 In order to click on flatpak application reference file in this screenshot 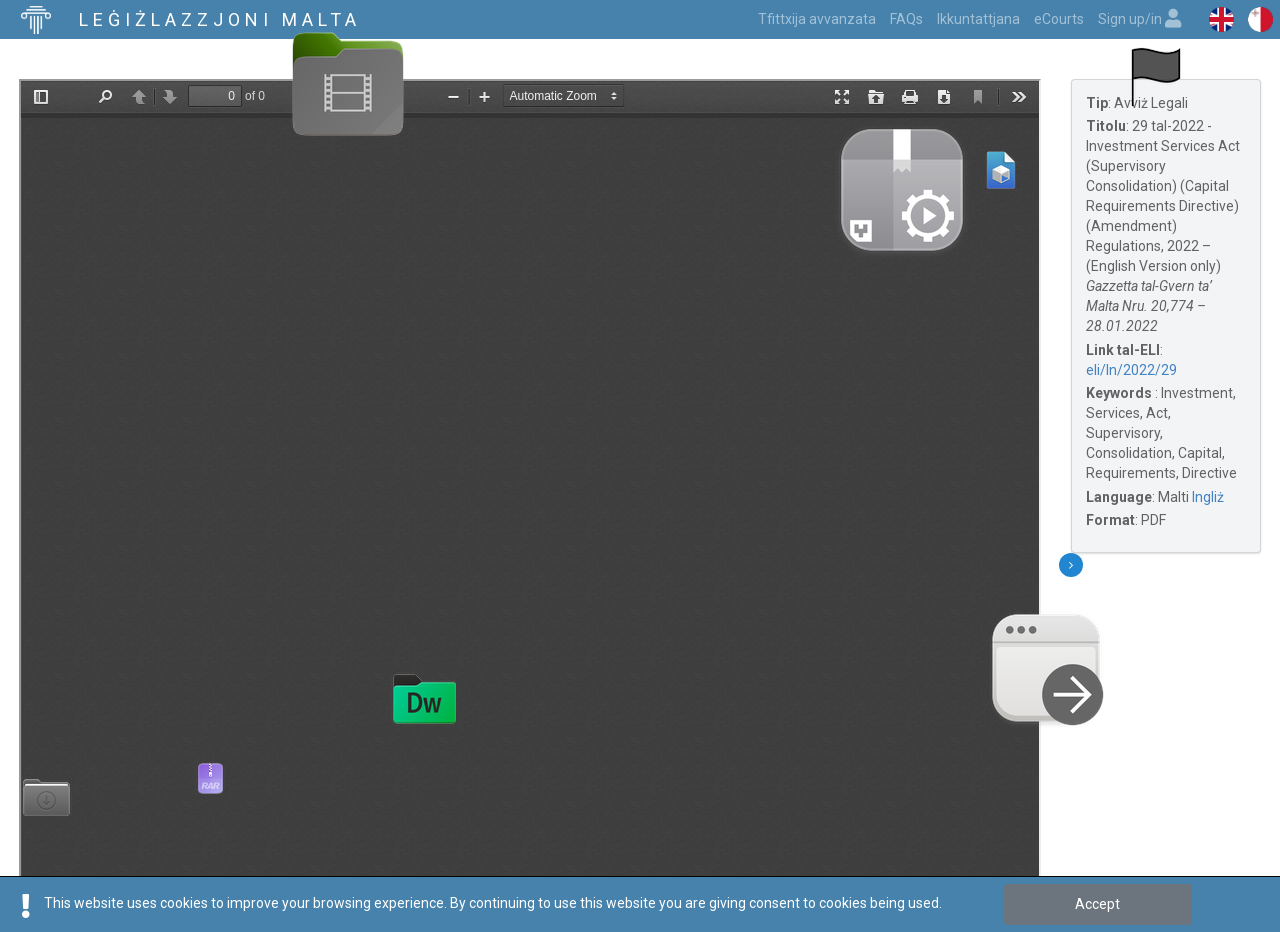, I will do `click(1001, 170)`.